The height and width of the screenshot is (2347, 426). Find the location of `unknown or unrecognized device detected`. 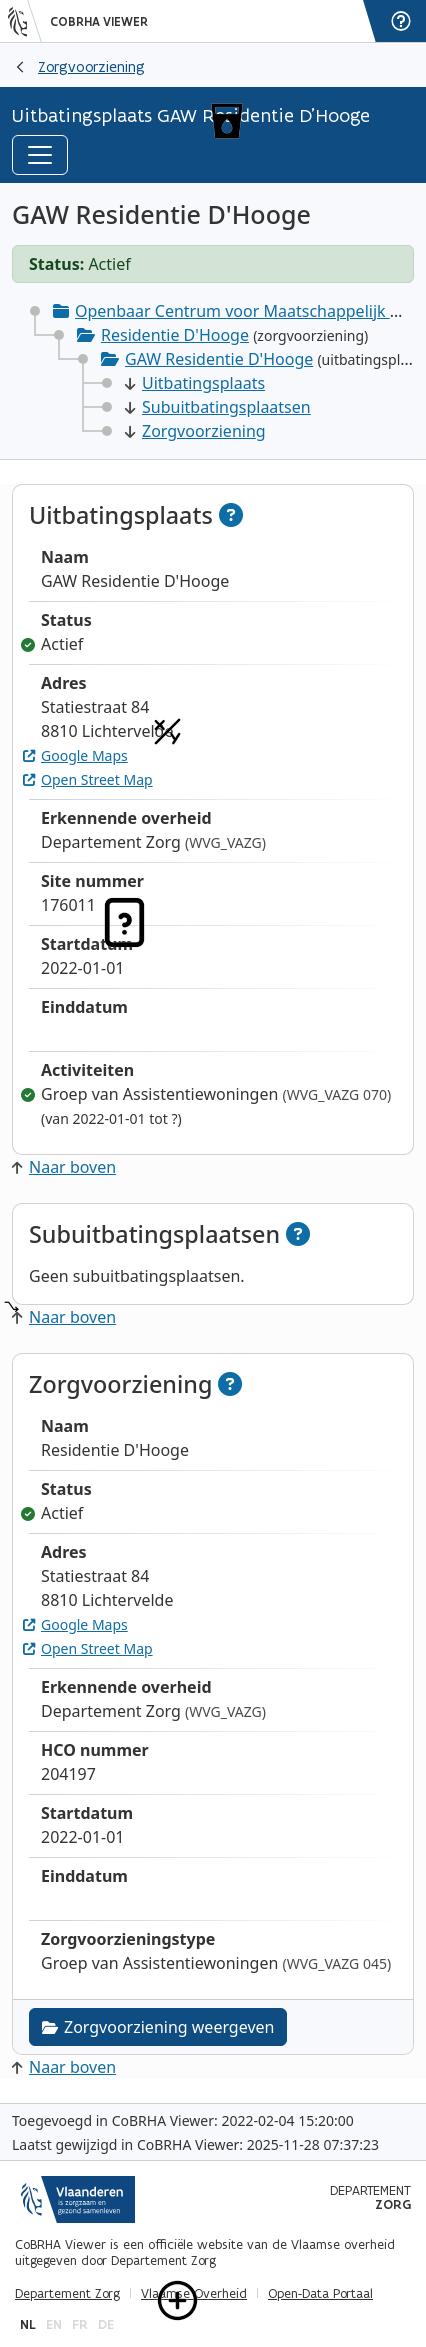

unknown or unrecognized device detected is located at coordinates (124, 922).